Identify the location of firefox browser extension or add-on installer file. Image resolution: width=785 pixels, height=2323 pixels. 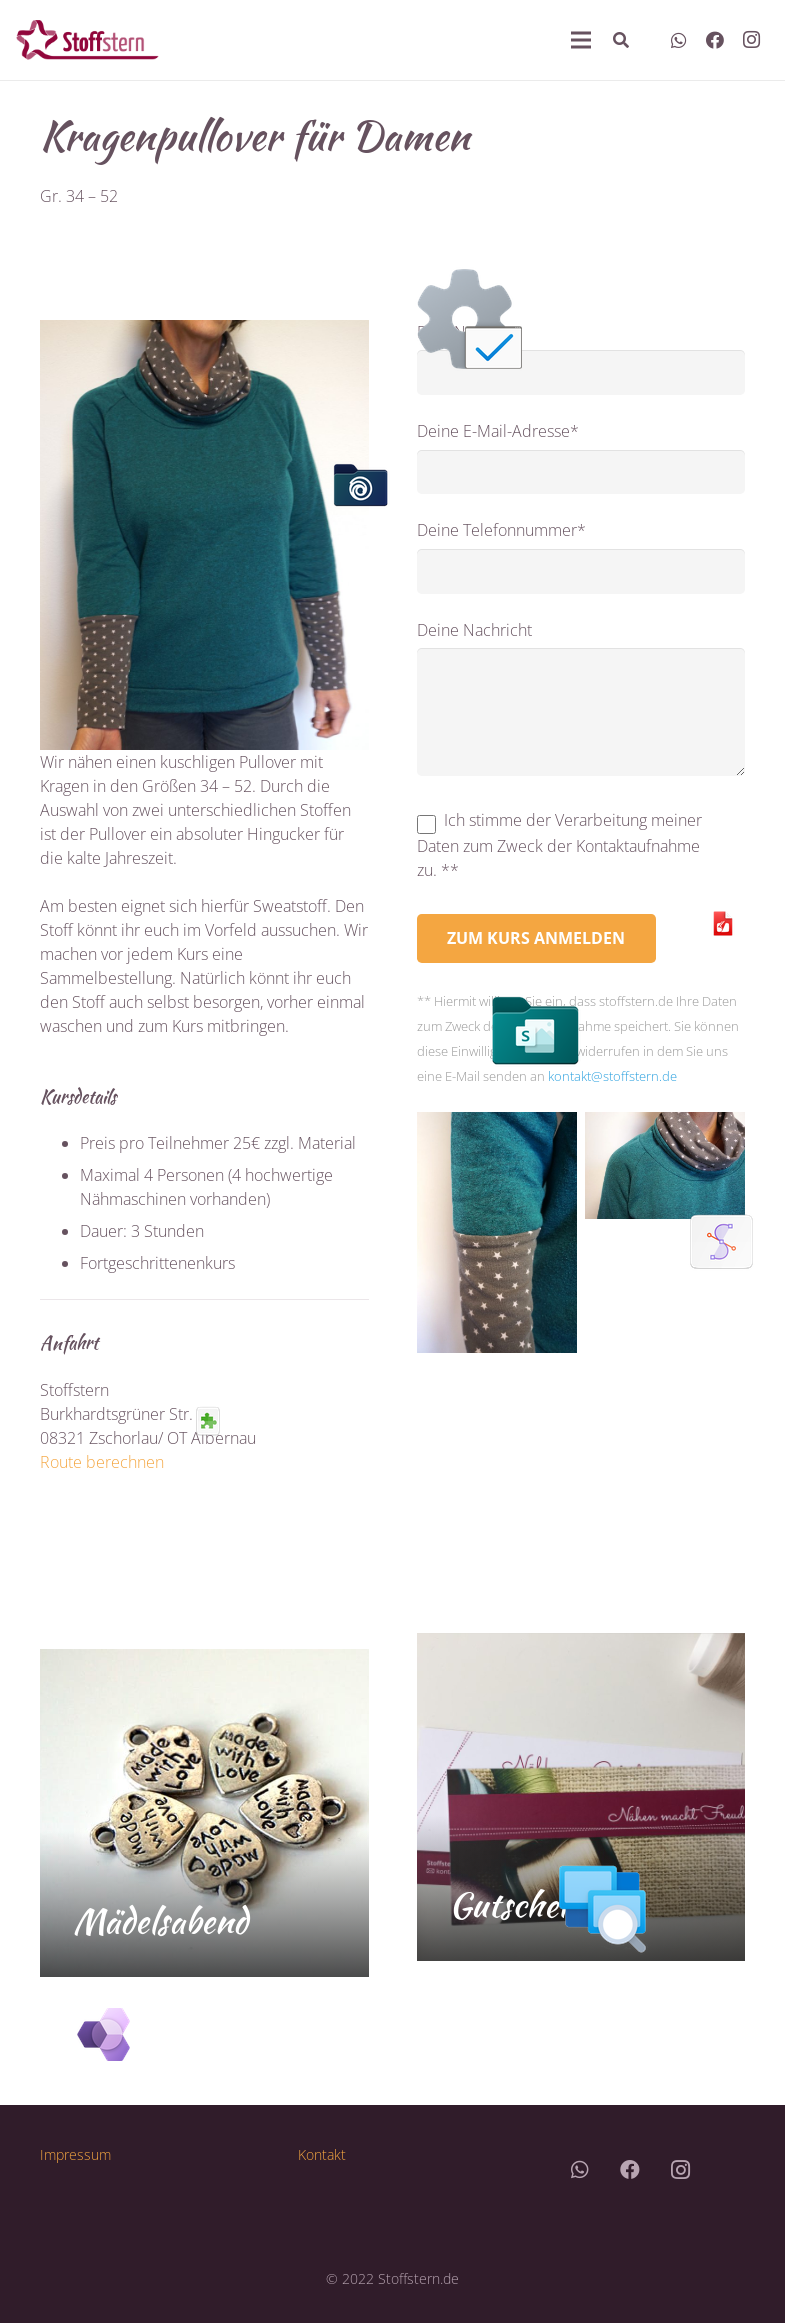
(208, 1421).